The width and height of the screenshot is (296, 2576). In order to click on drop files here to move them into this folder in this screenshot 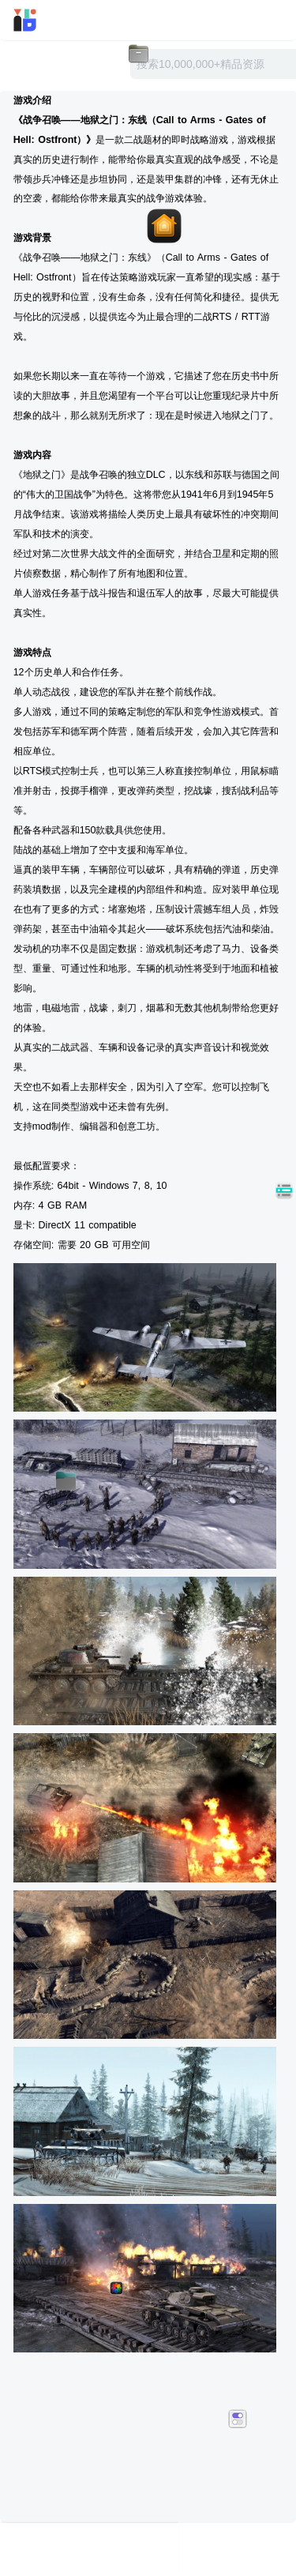, I will do `click(66, 1480)`.